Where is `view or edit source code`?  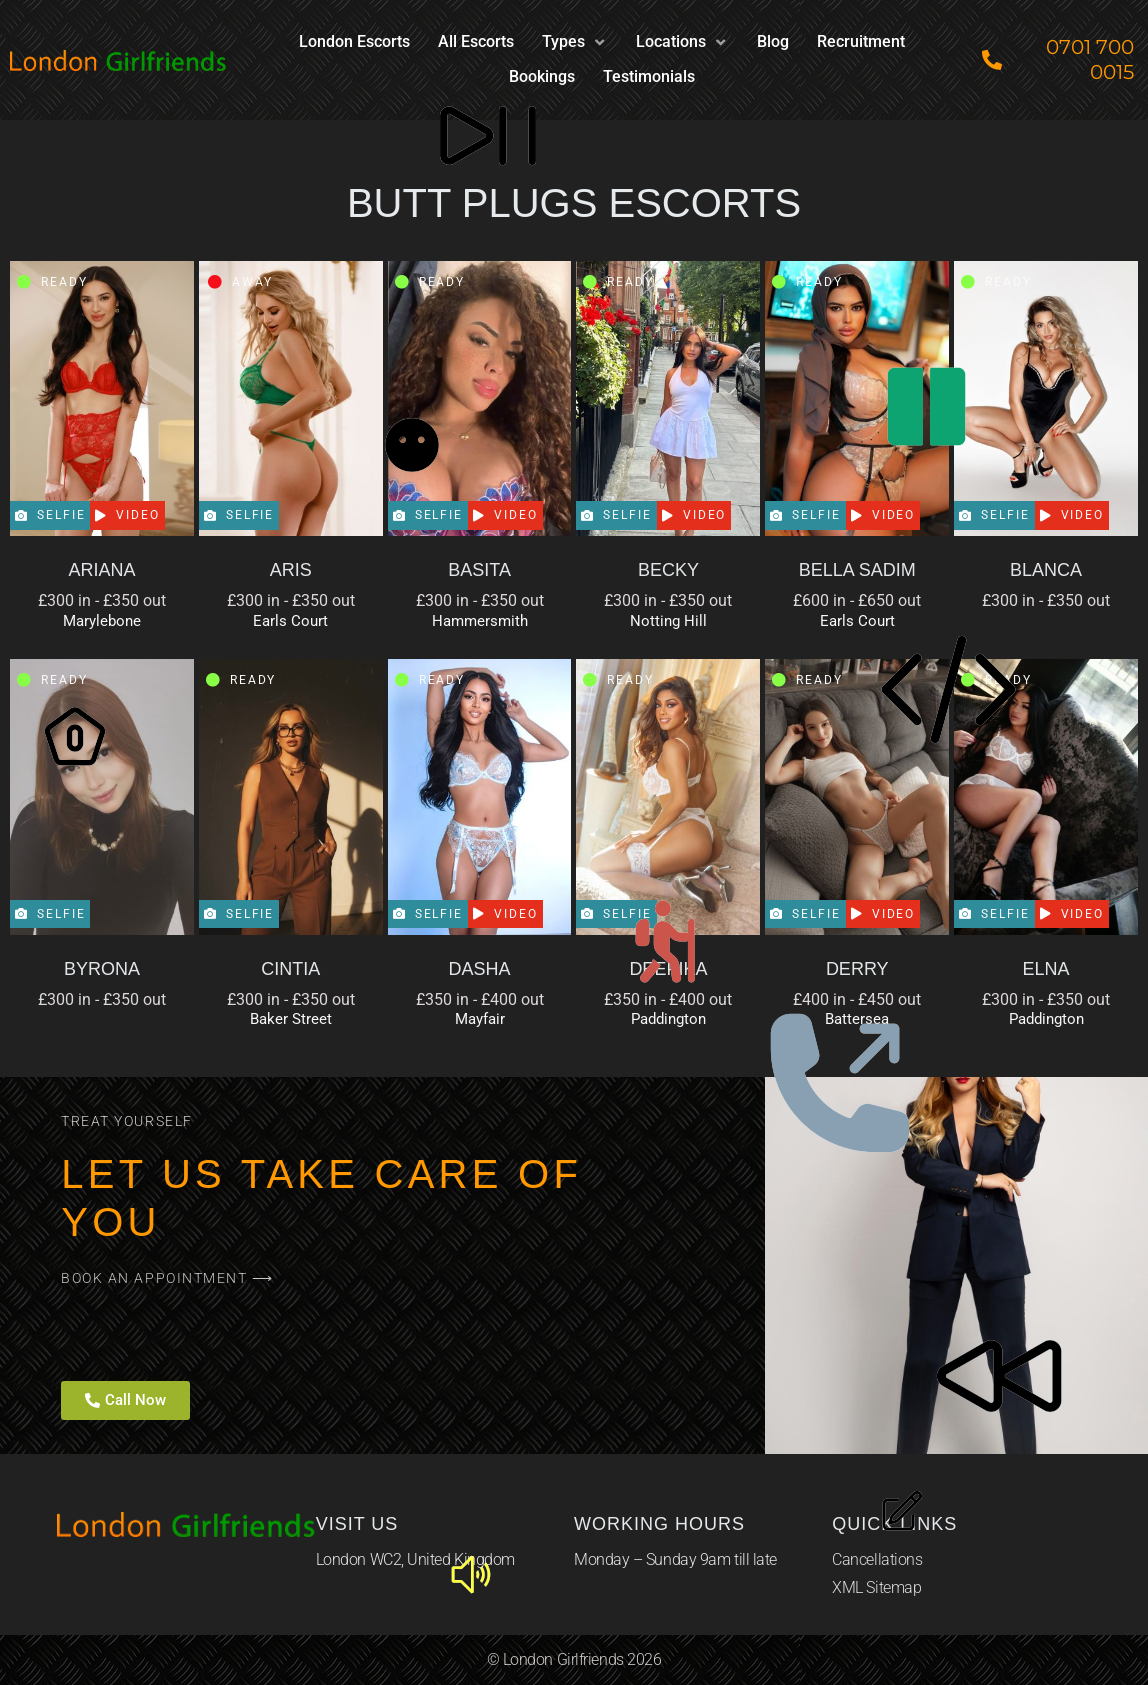 view or edit source code is located at coordinates (948, 689).